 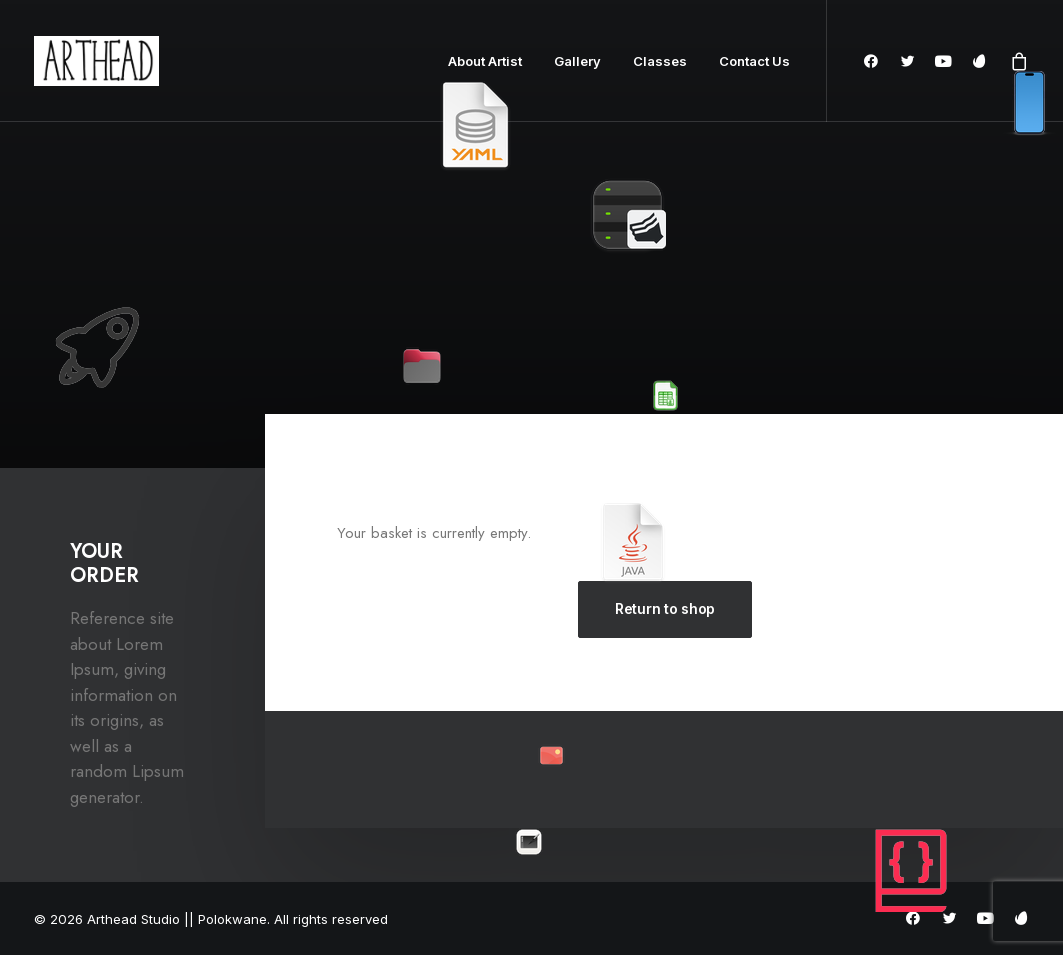 I want to click on open developer documentation, so click(x=911, y=871).